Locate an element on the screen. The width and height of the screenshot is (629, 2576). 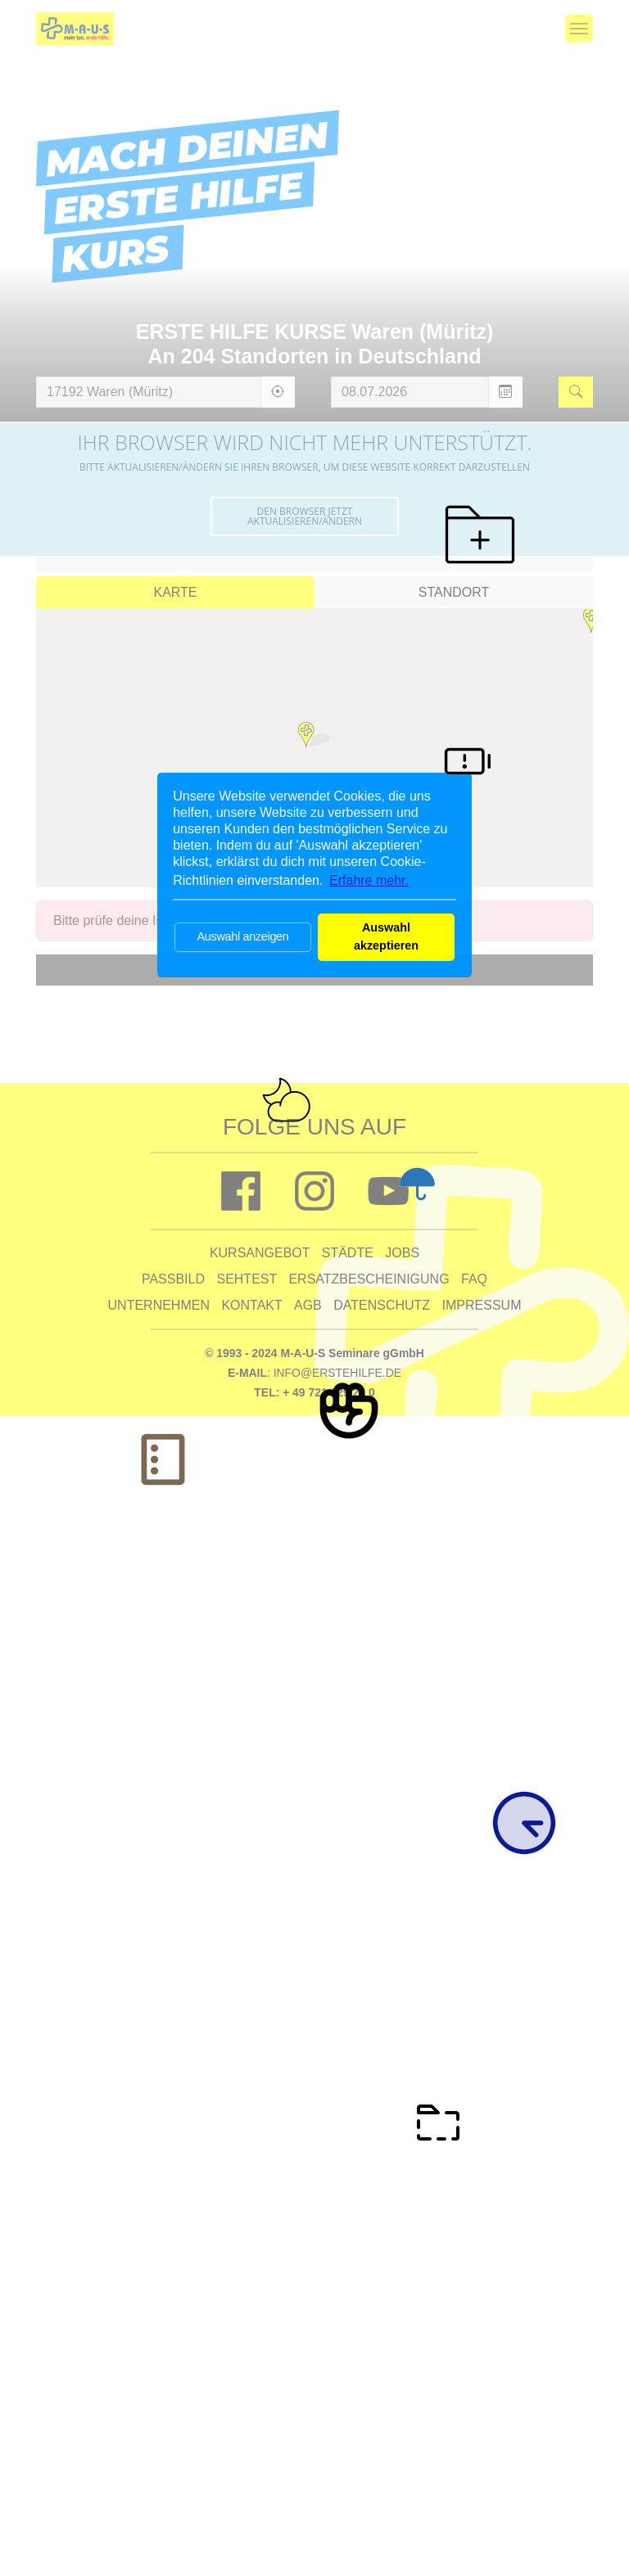
indicates low battery warning is located at coordinates (467, 761).